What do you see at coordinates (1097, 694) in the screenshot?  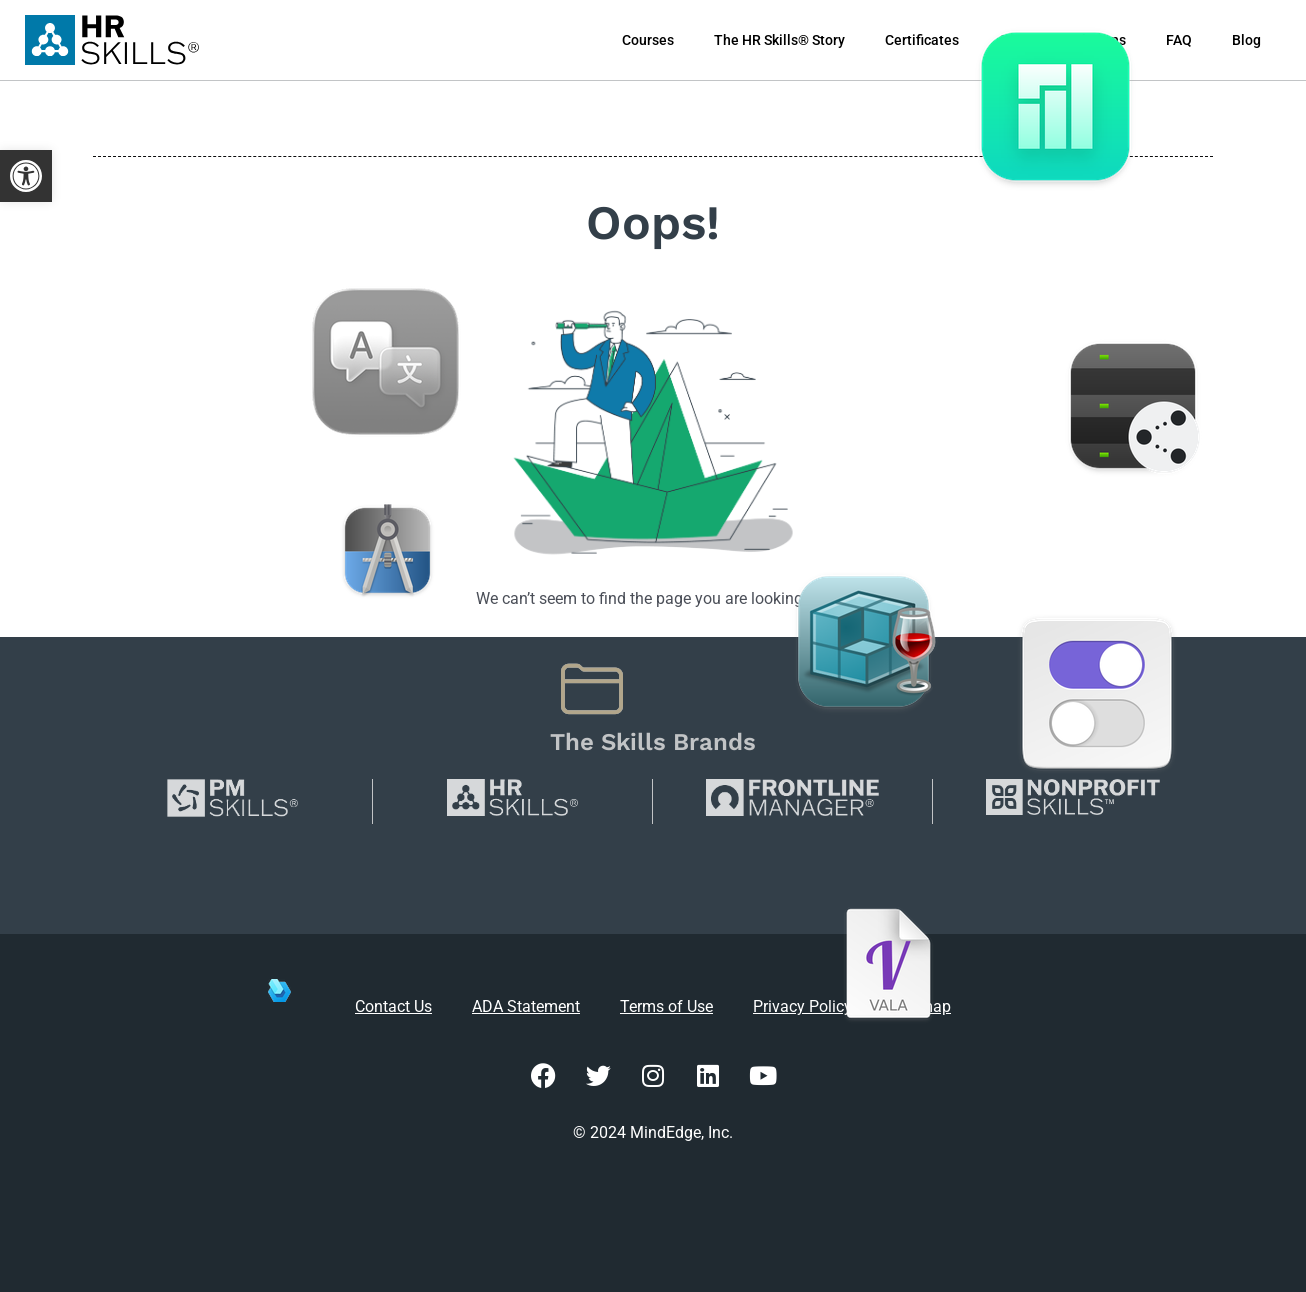 I see `open system settings or preferences` at bounding box center [1097, 694].